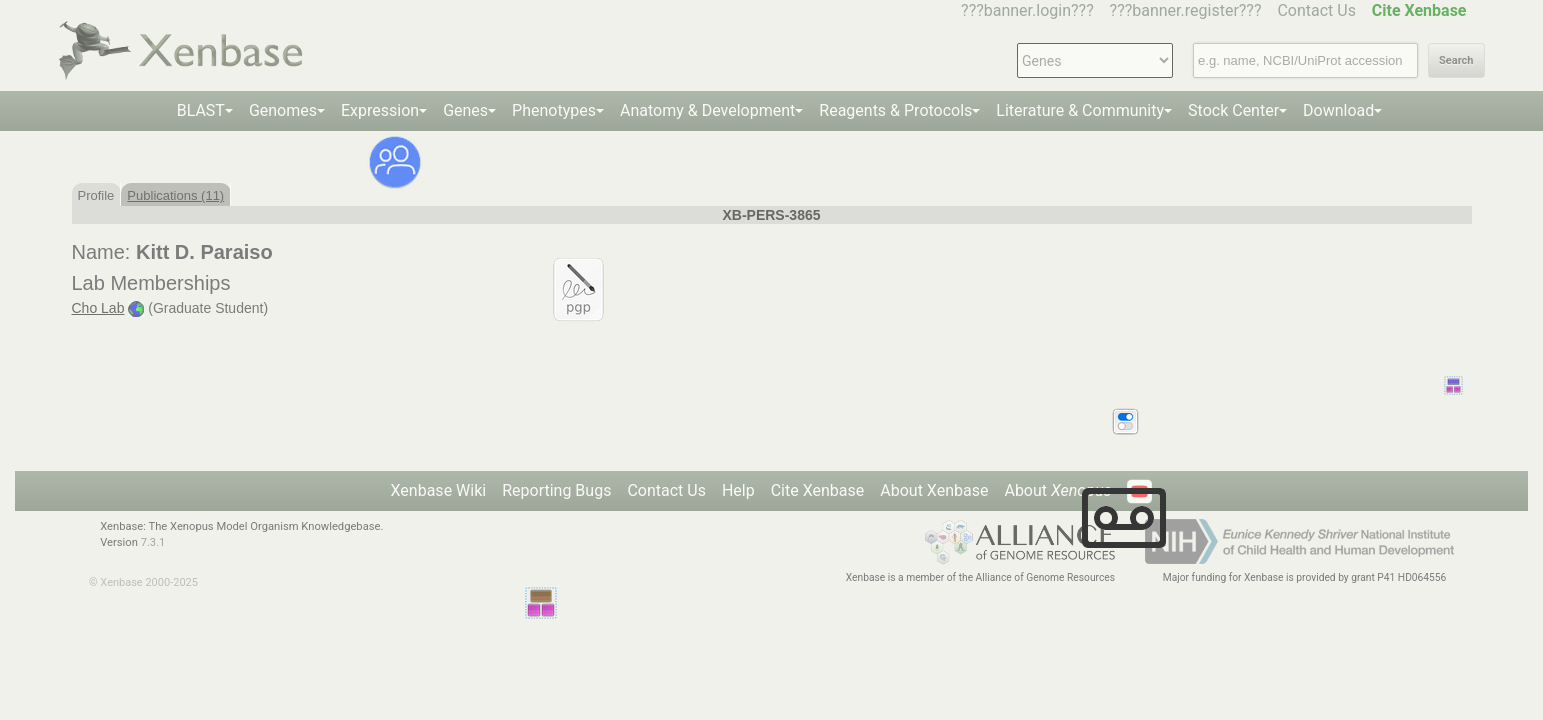  What do you see at coordinates (1124, 518) in the screenshot?
I see `indicates audio tape or cassette media` at bounding box center [1124, 518].